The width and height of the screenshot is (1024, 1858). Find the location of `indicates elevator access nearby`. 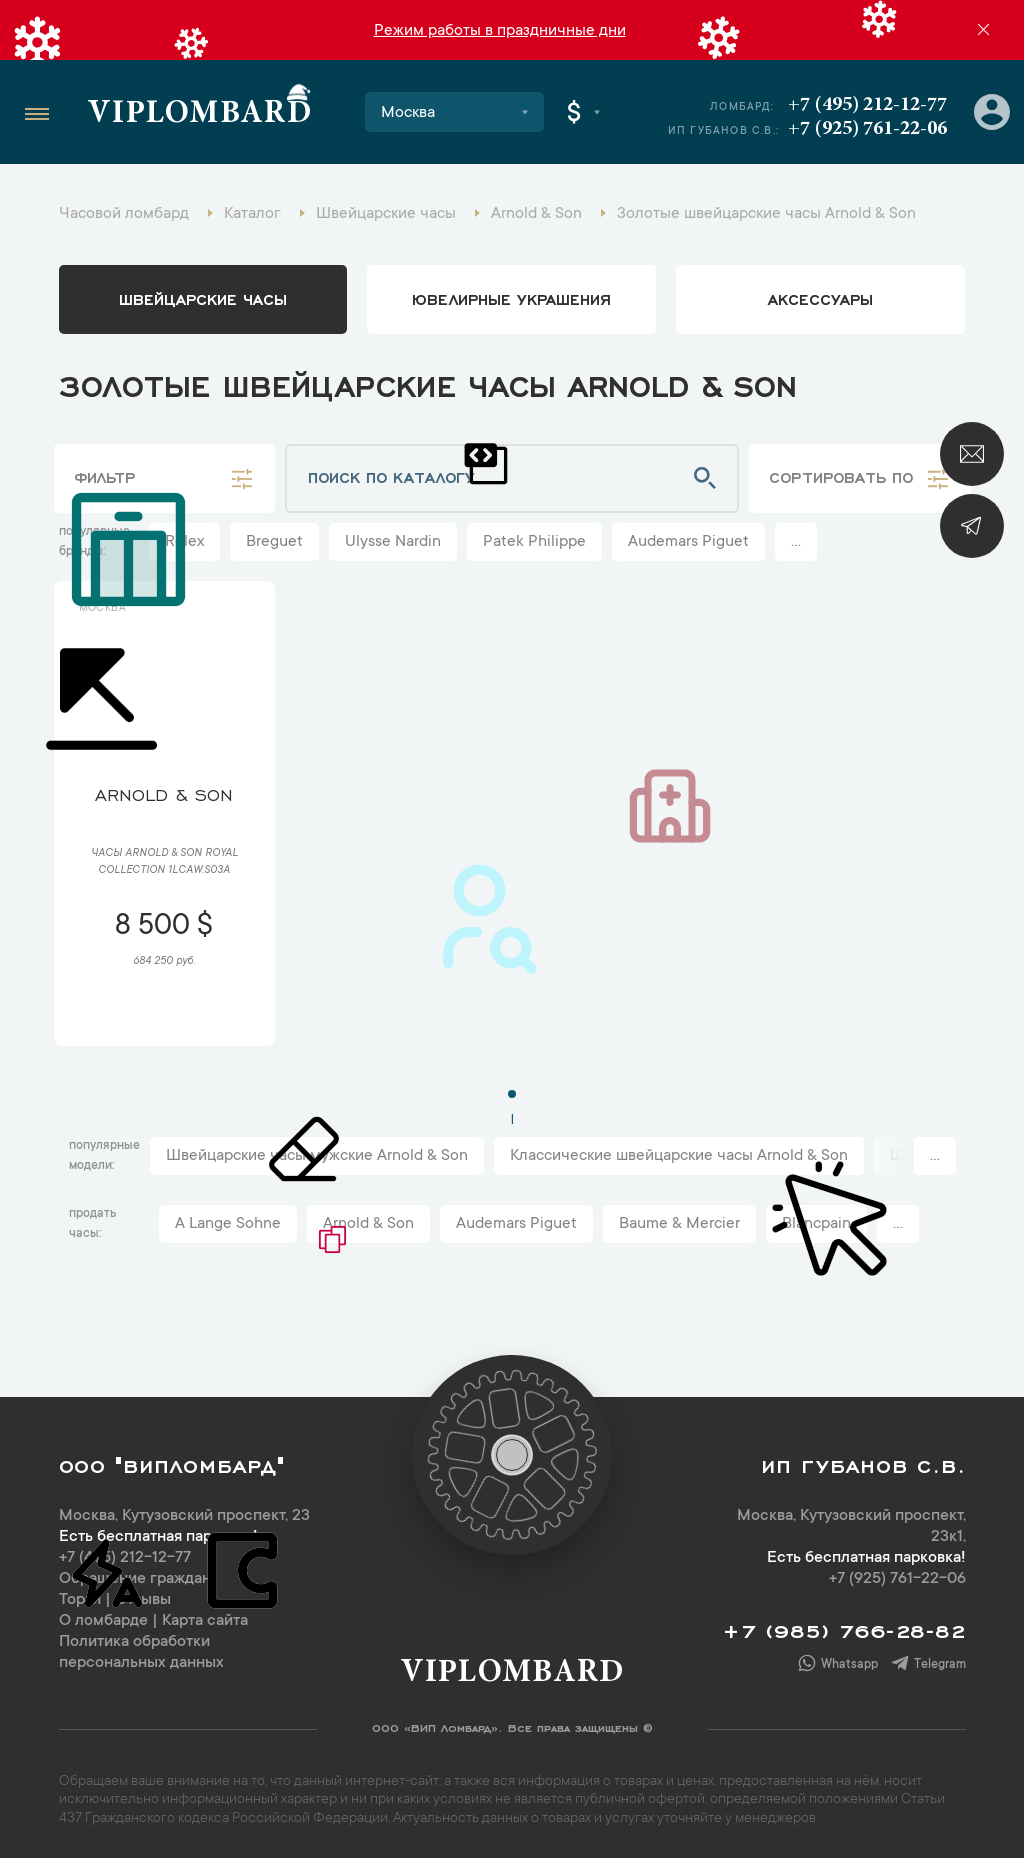

indicates elevator access nearby is located at coordinates (128, 549).